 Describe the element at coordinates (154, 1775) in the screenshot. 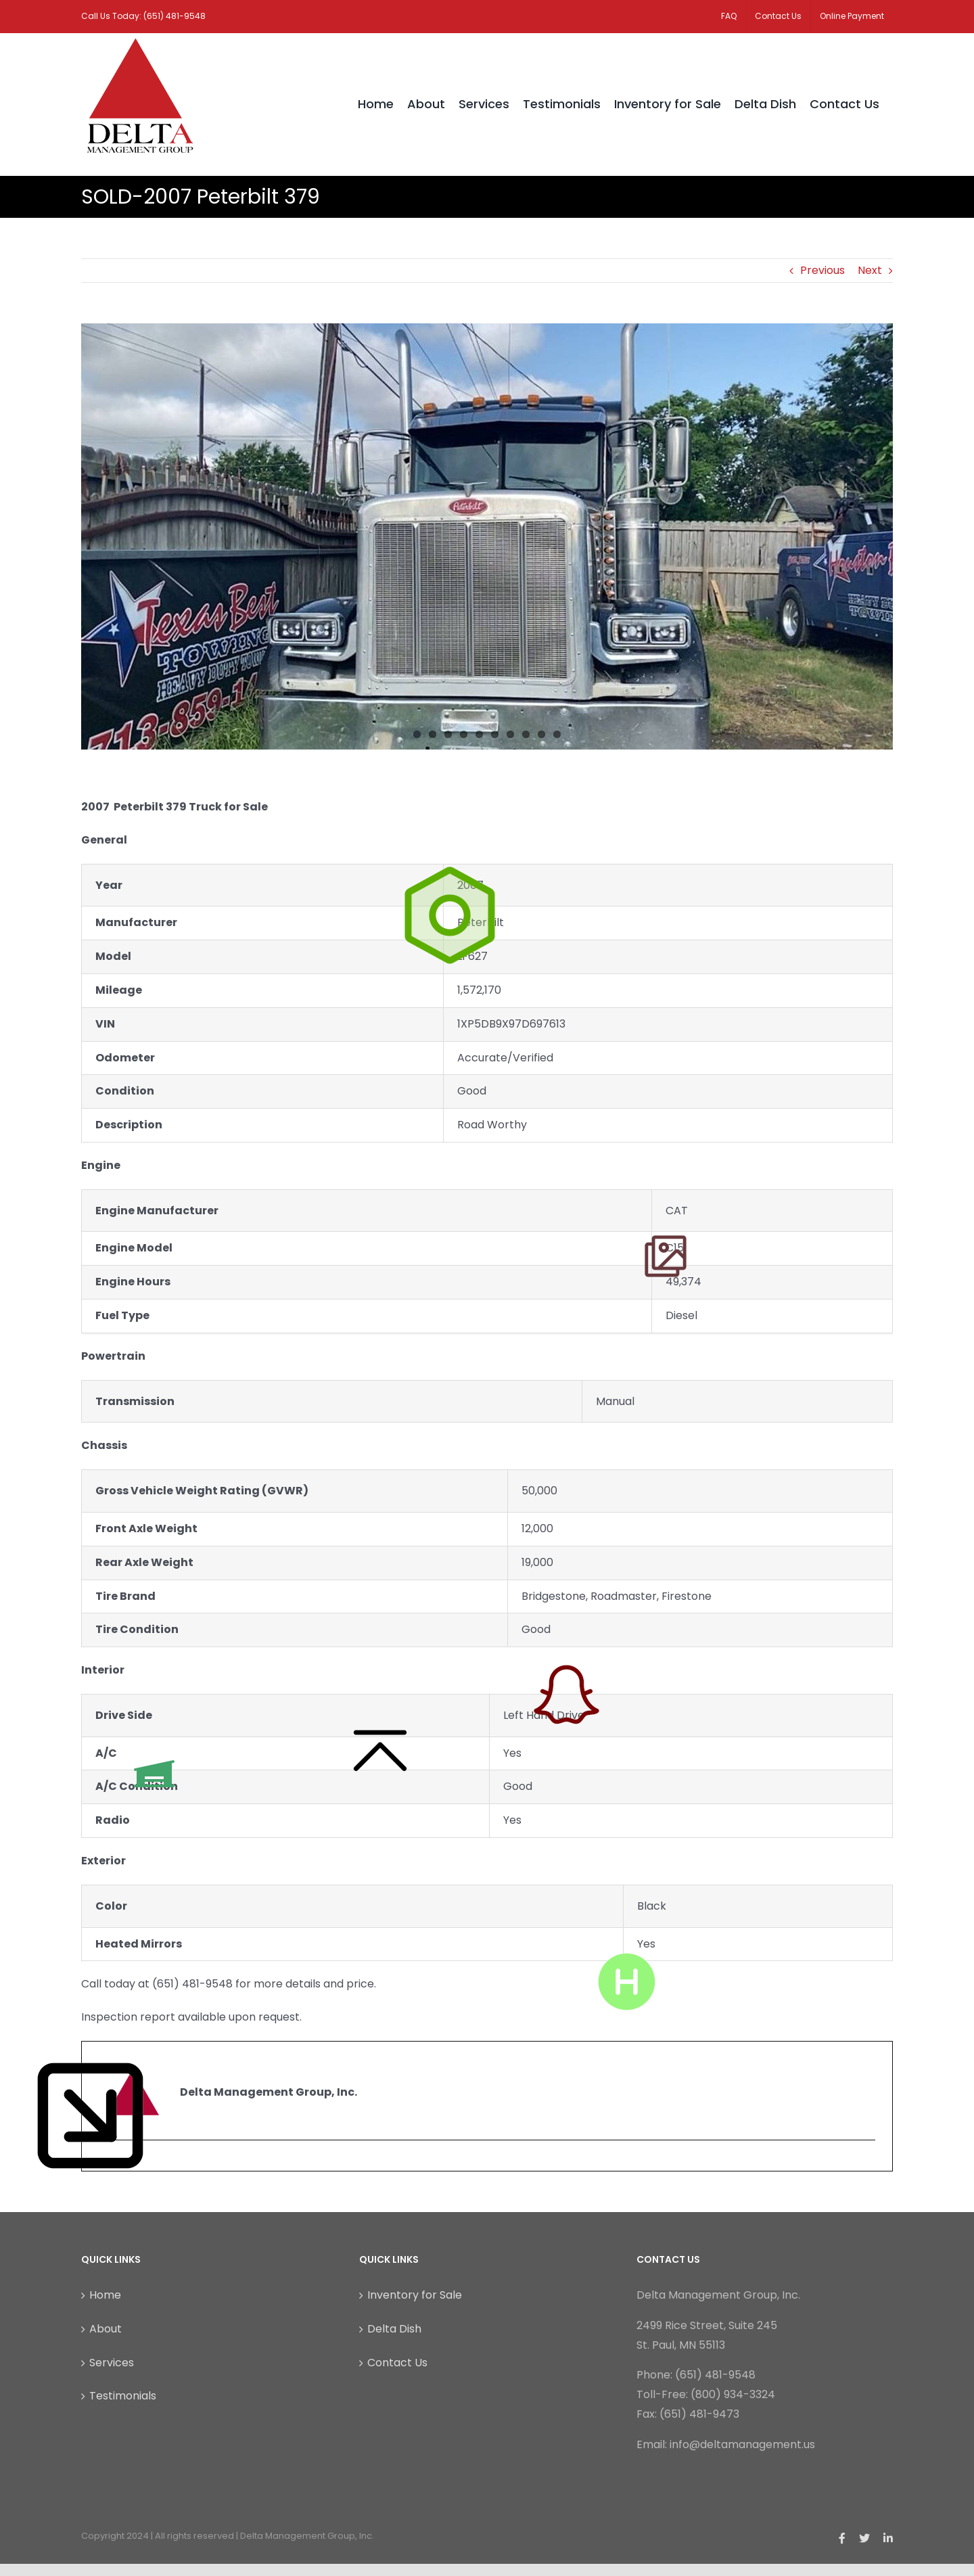

I see `access warehouse or storage inventory` at that location.